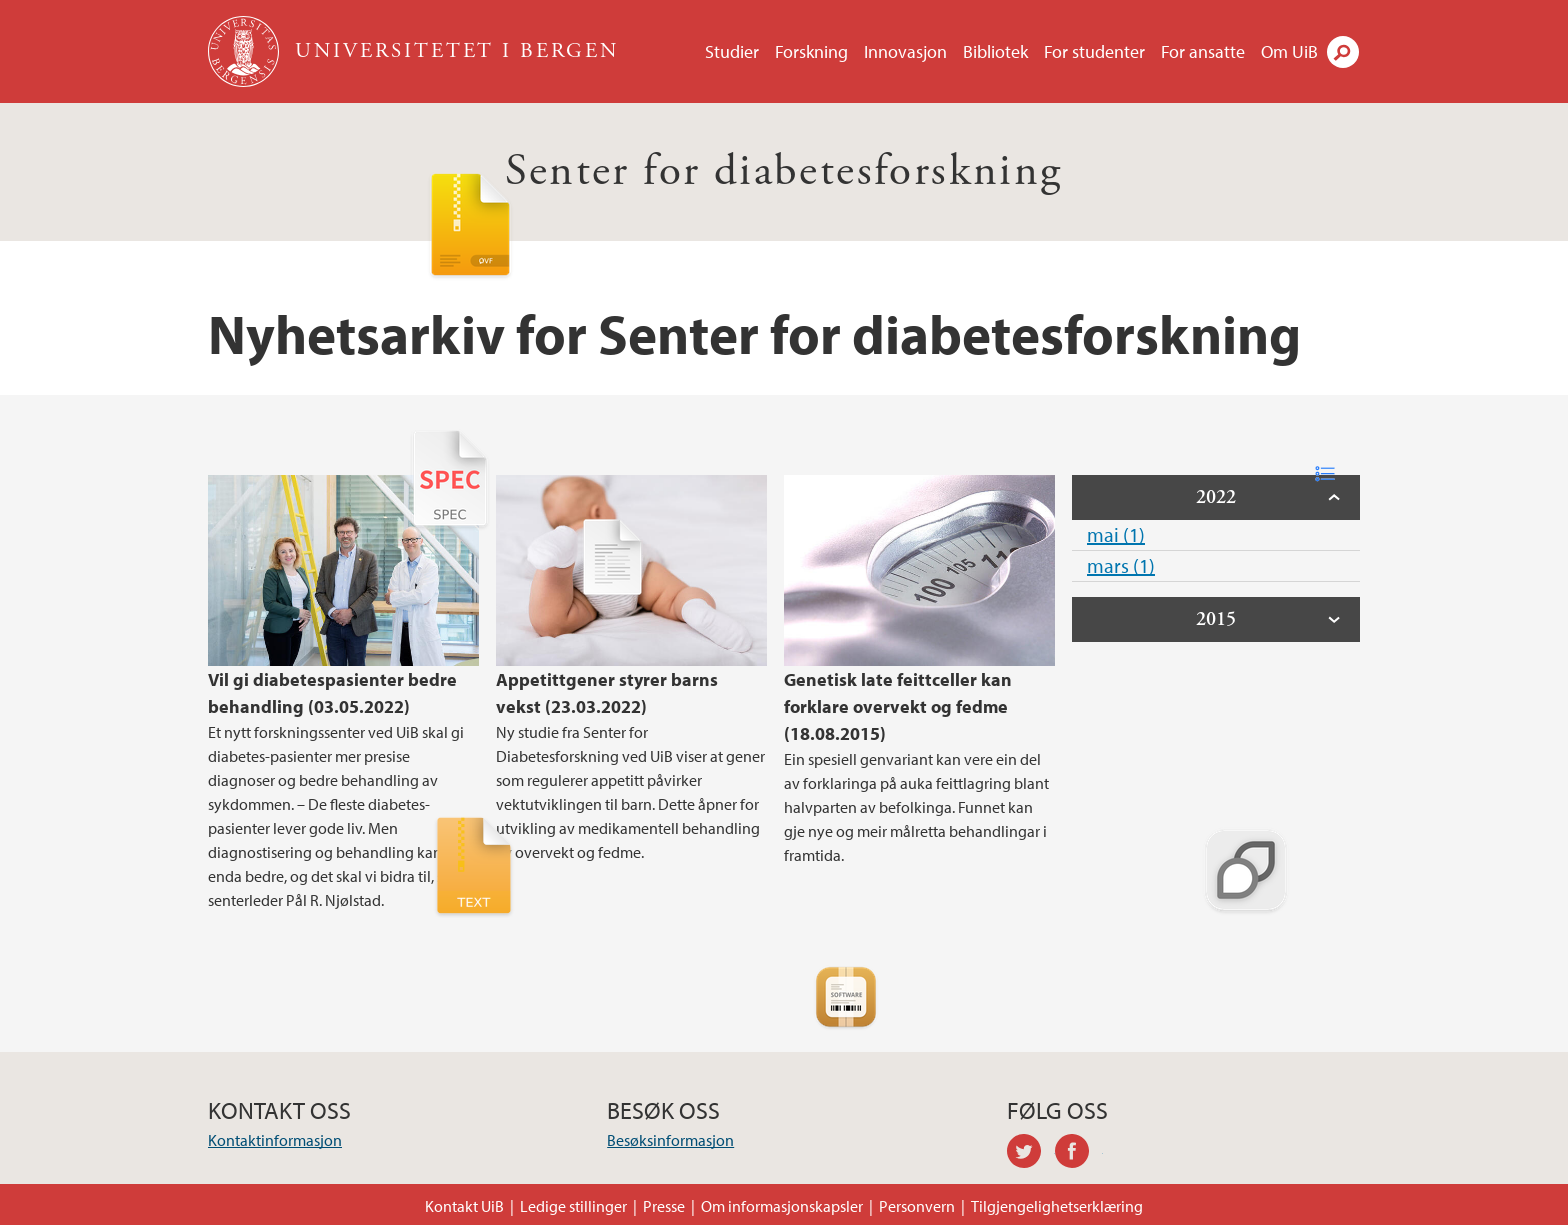 This screenshot has width=1568, height=1225. I want to click on launch the korora linux distribution app, so click(1246, 870).